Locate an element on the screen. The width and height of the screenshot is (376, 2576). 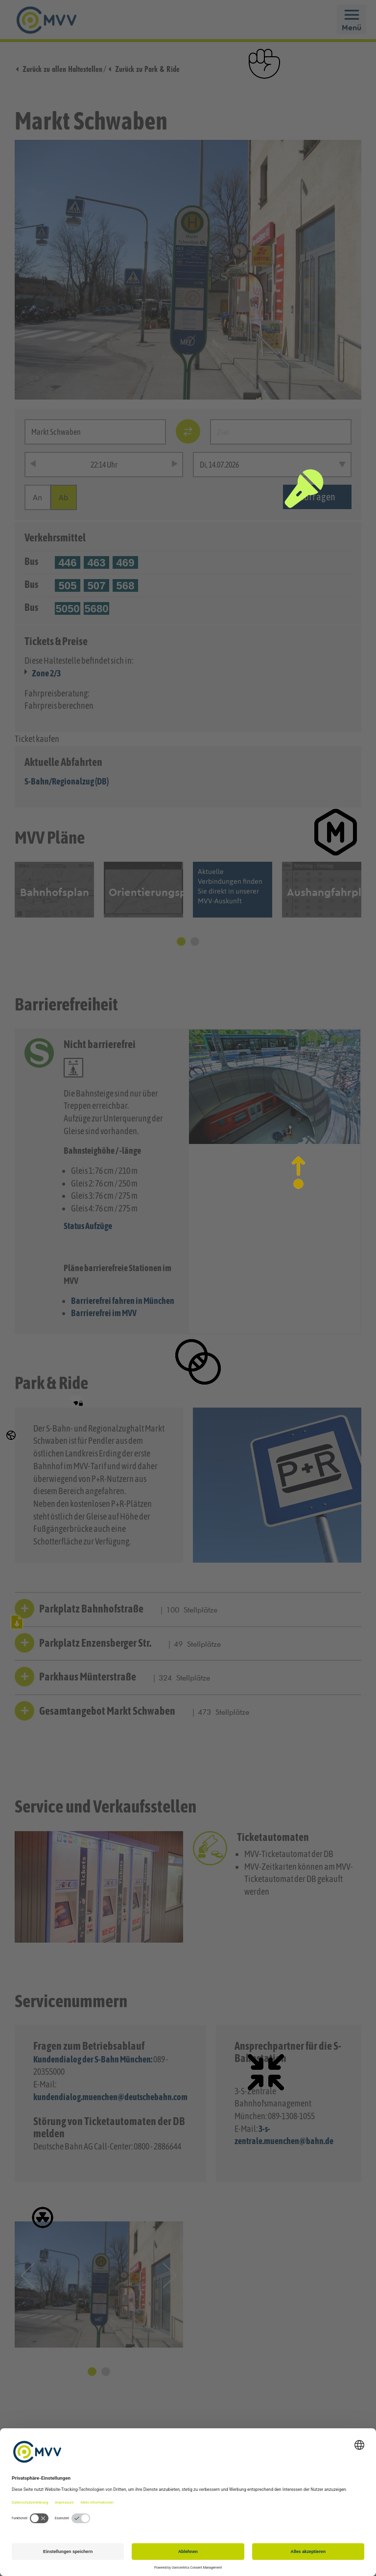
switch to western hemisphere or Americas region is located at coordinates (11, 1435).